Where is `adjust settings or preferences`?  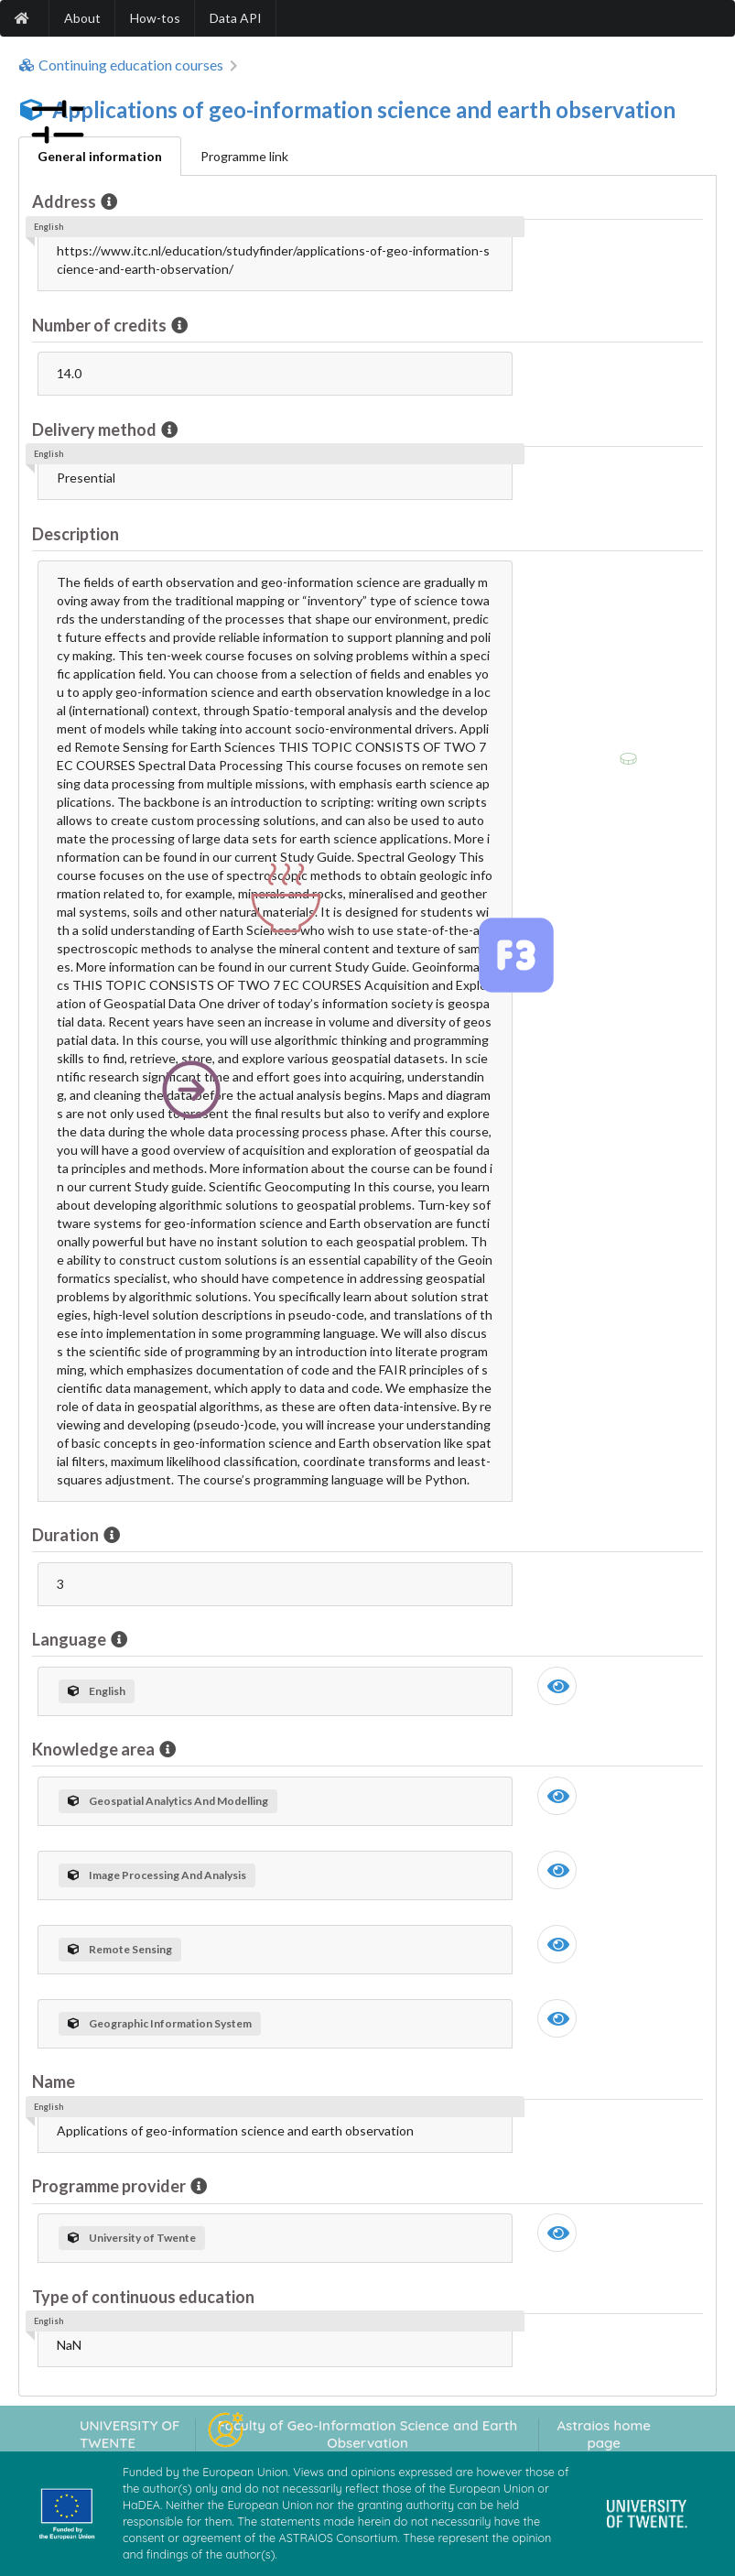 adjust settings or preferences is located at coordinates (58, 122).